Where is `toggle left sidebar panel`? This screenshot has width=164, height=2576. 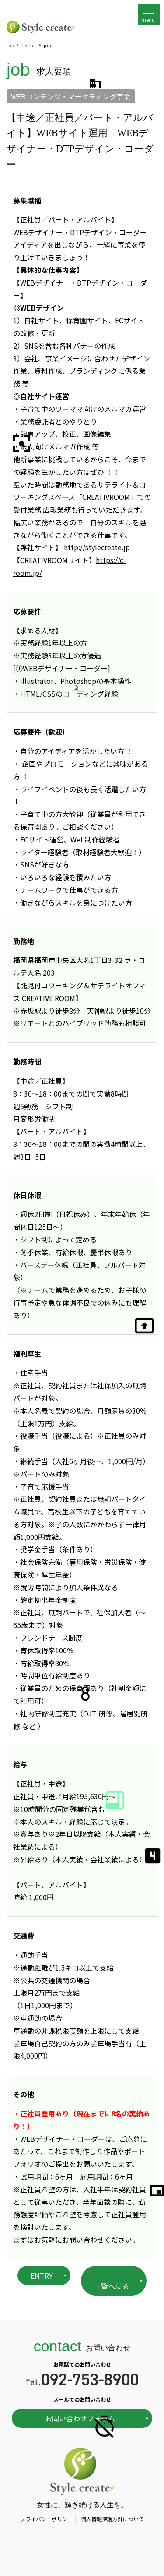
toggle left sidebar panel is located at coordinates (115, 1800).